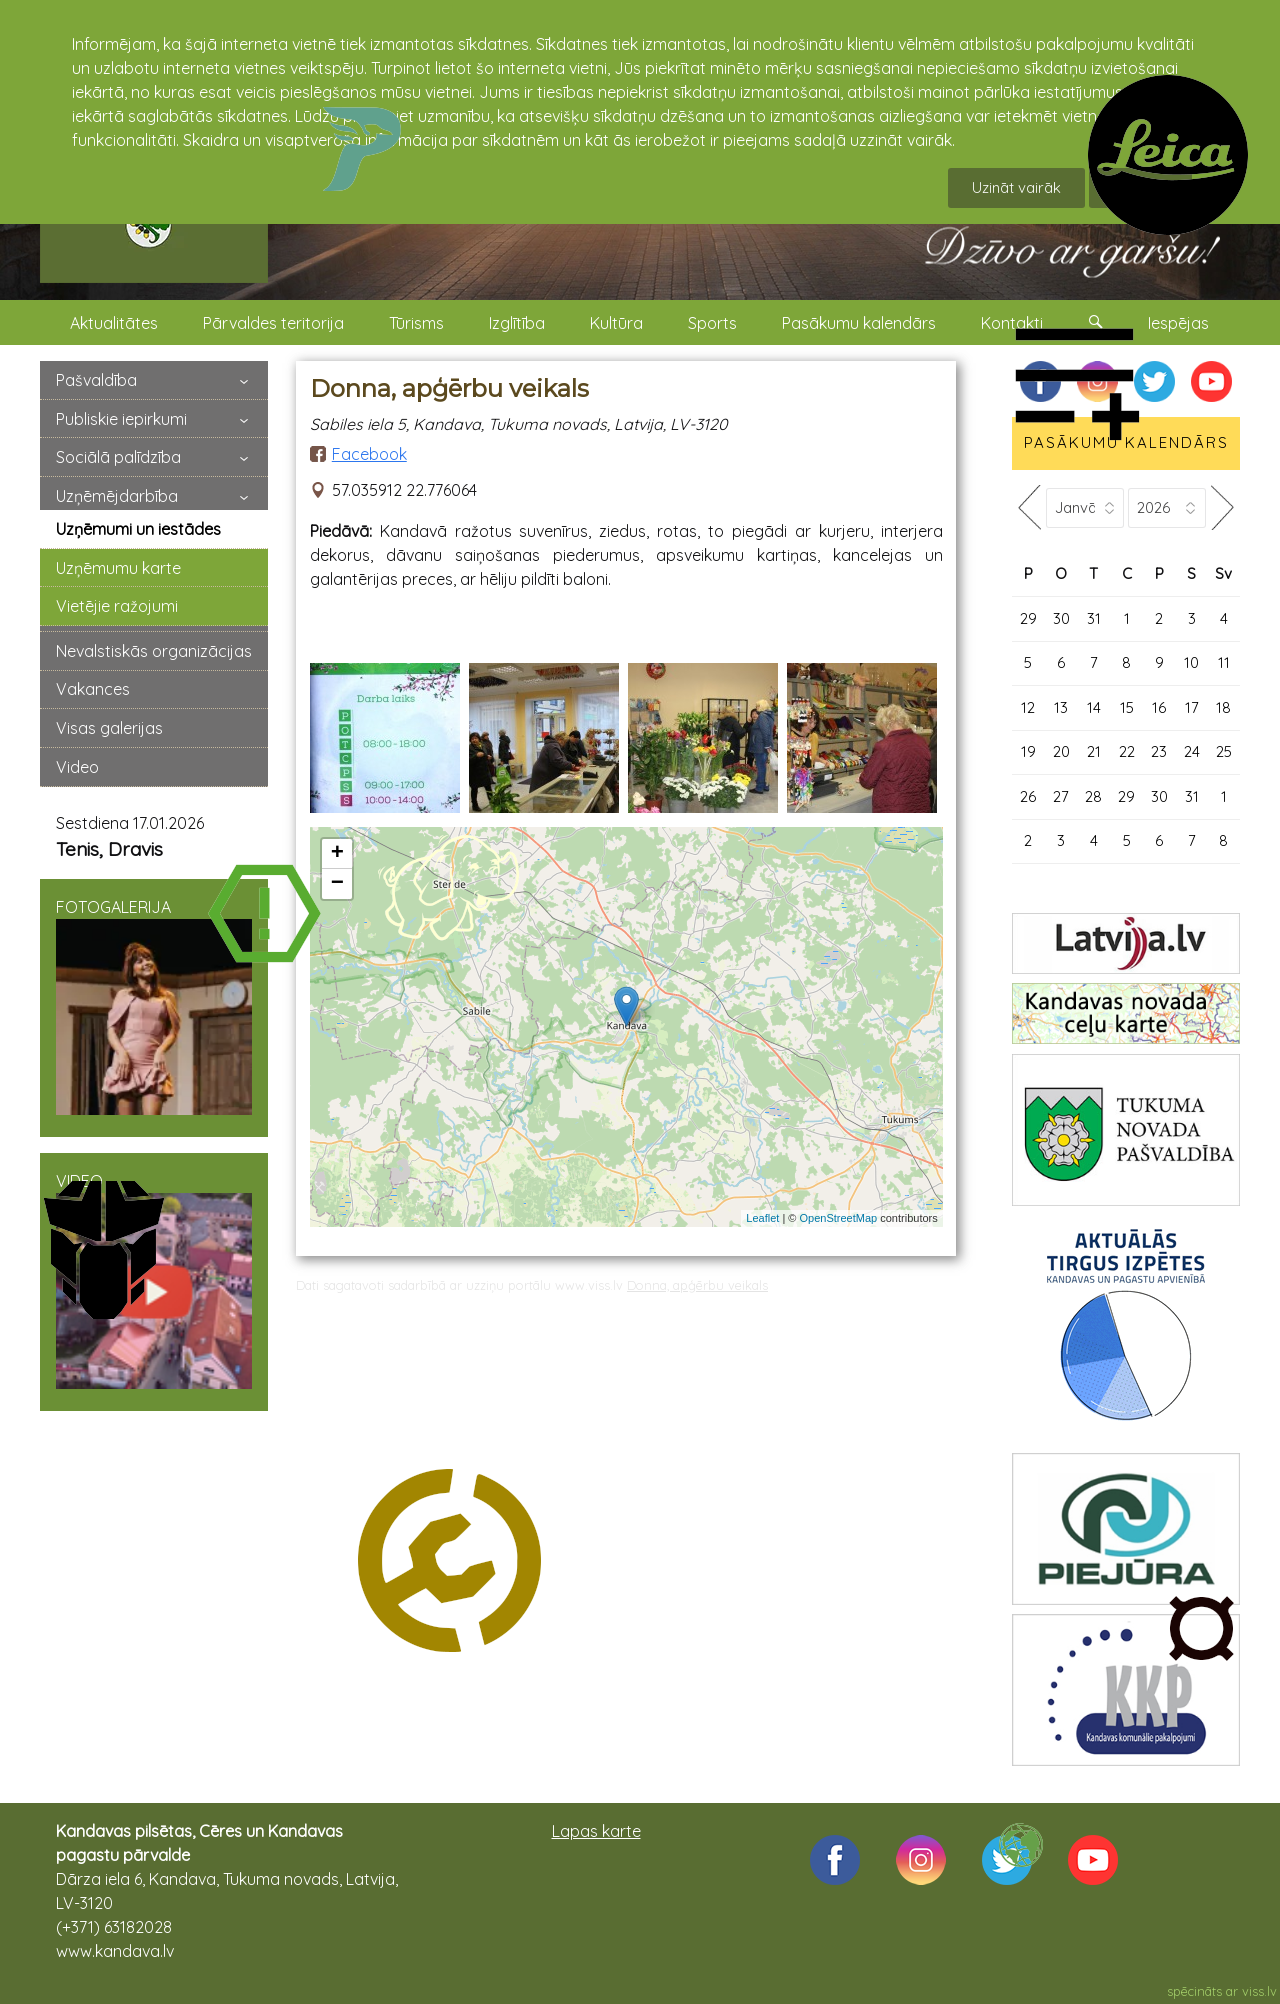  I want to click on open the Bastyon app, so click(1201, 1628).